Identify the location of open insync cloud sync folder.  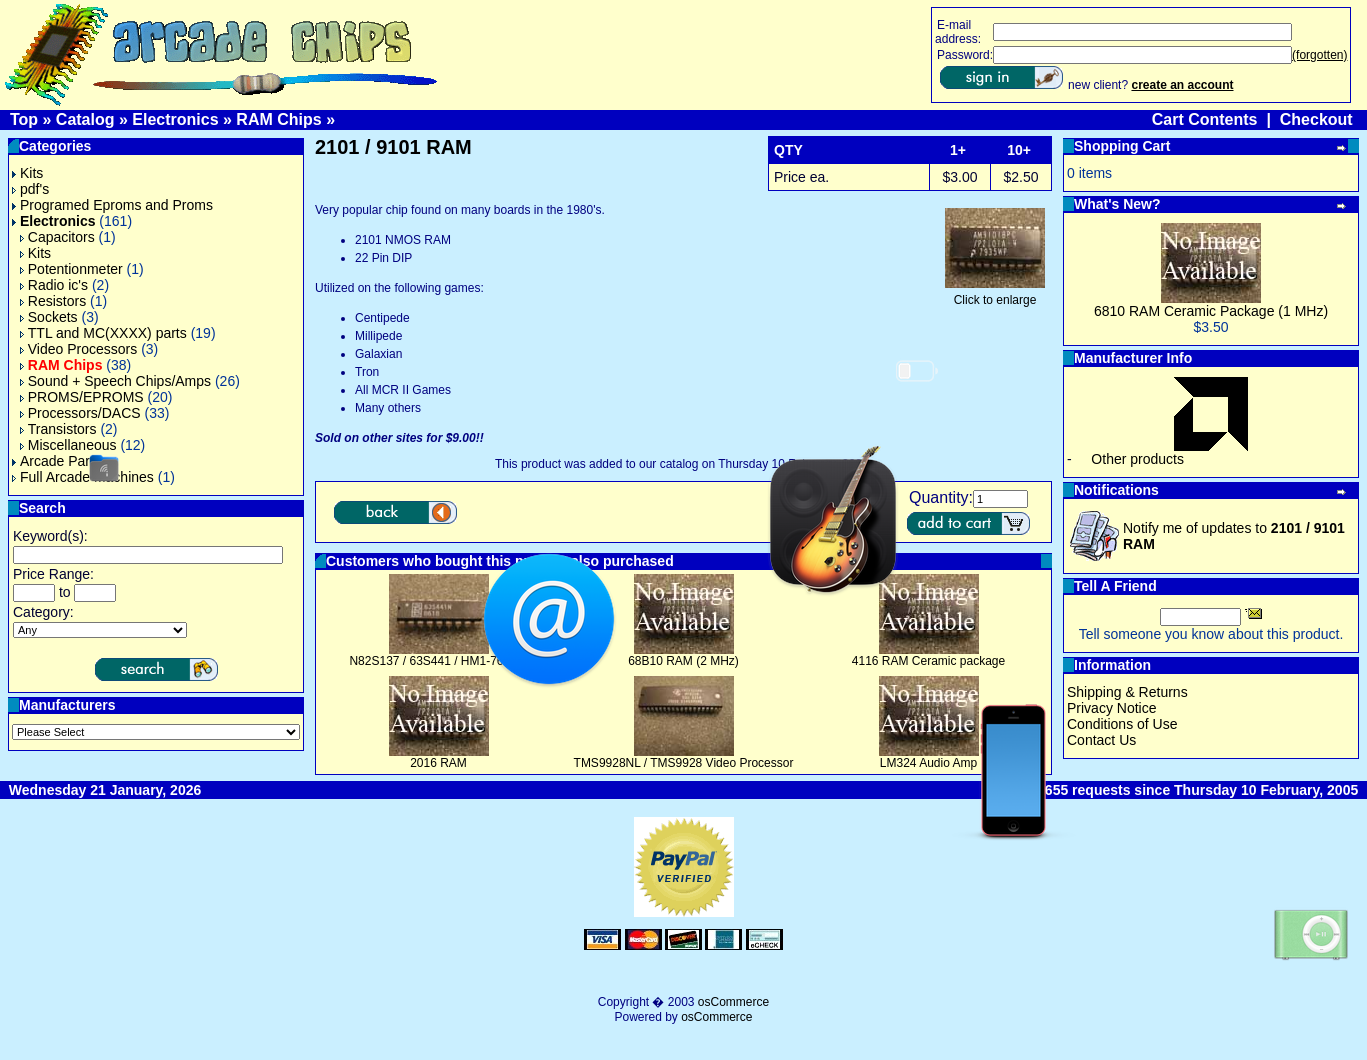
(104, 468).